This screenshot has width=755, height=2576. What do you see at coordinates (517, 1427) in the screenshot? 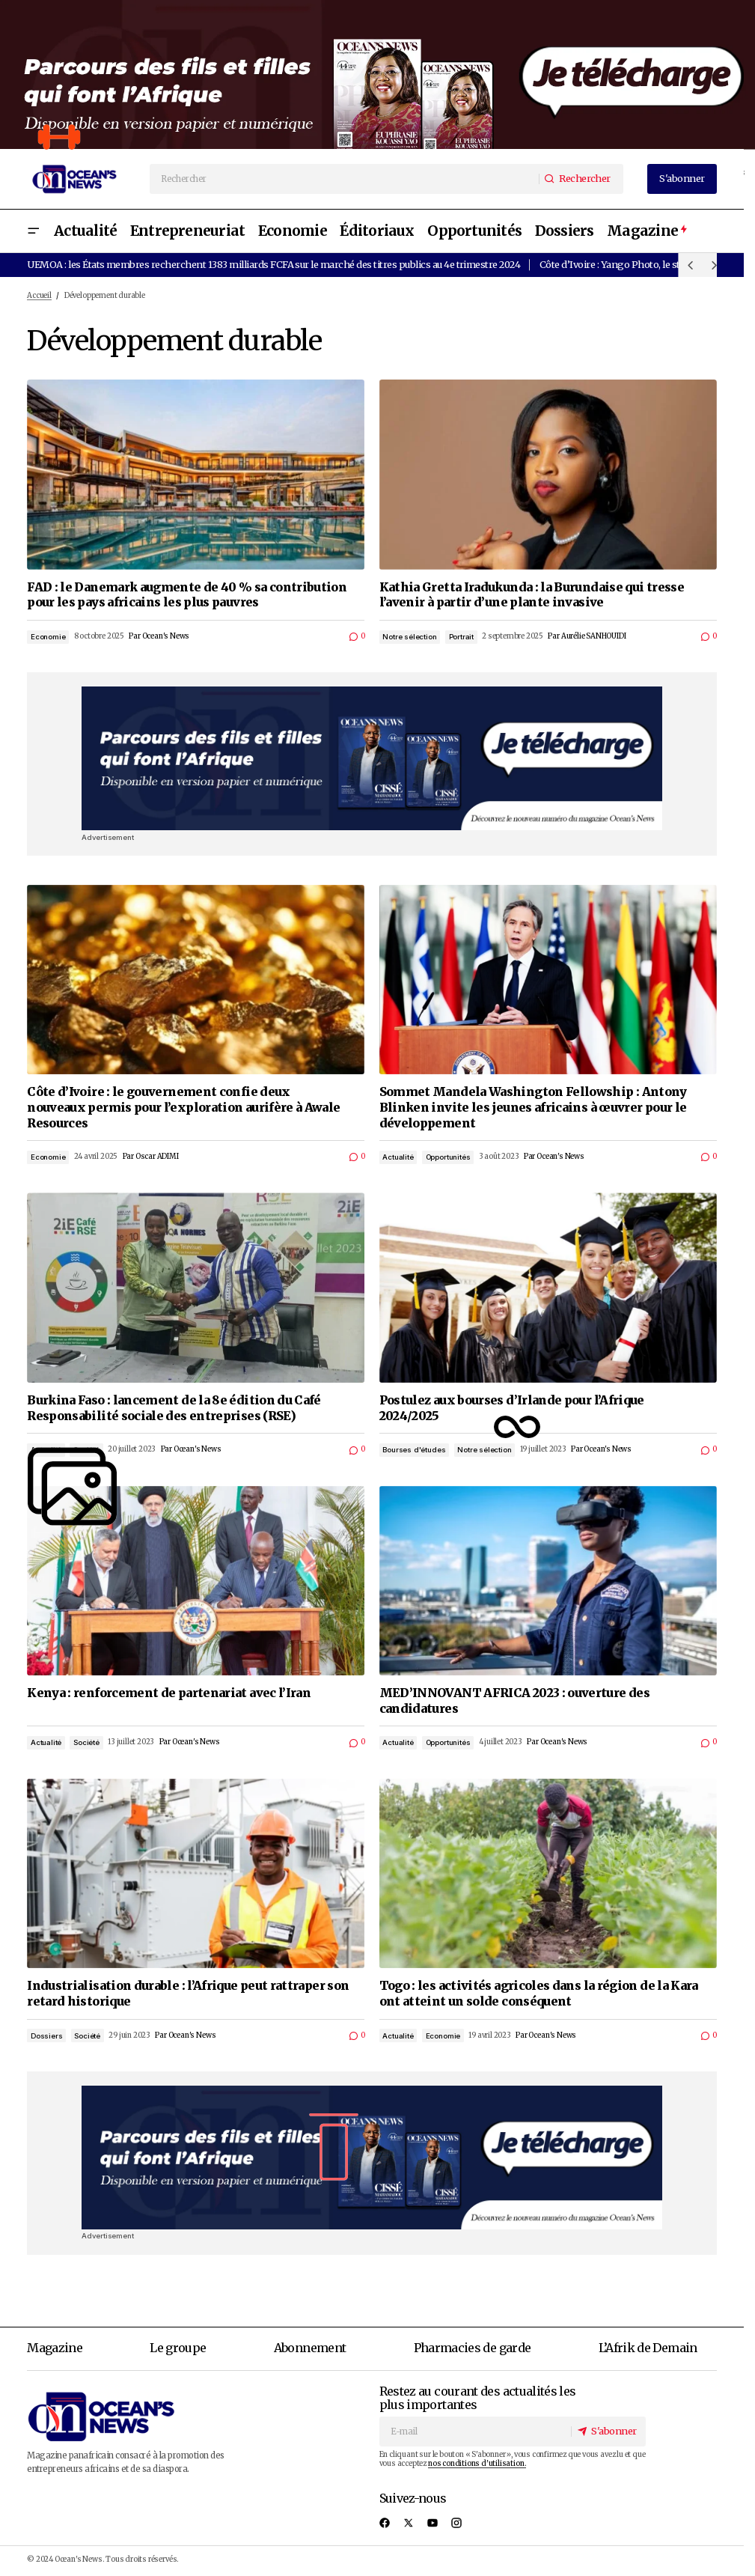
I see `enable infinite scroll or looping` at bounding box center [517, 1427].